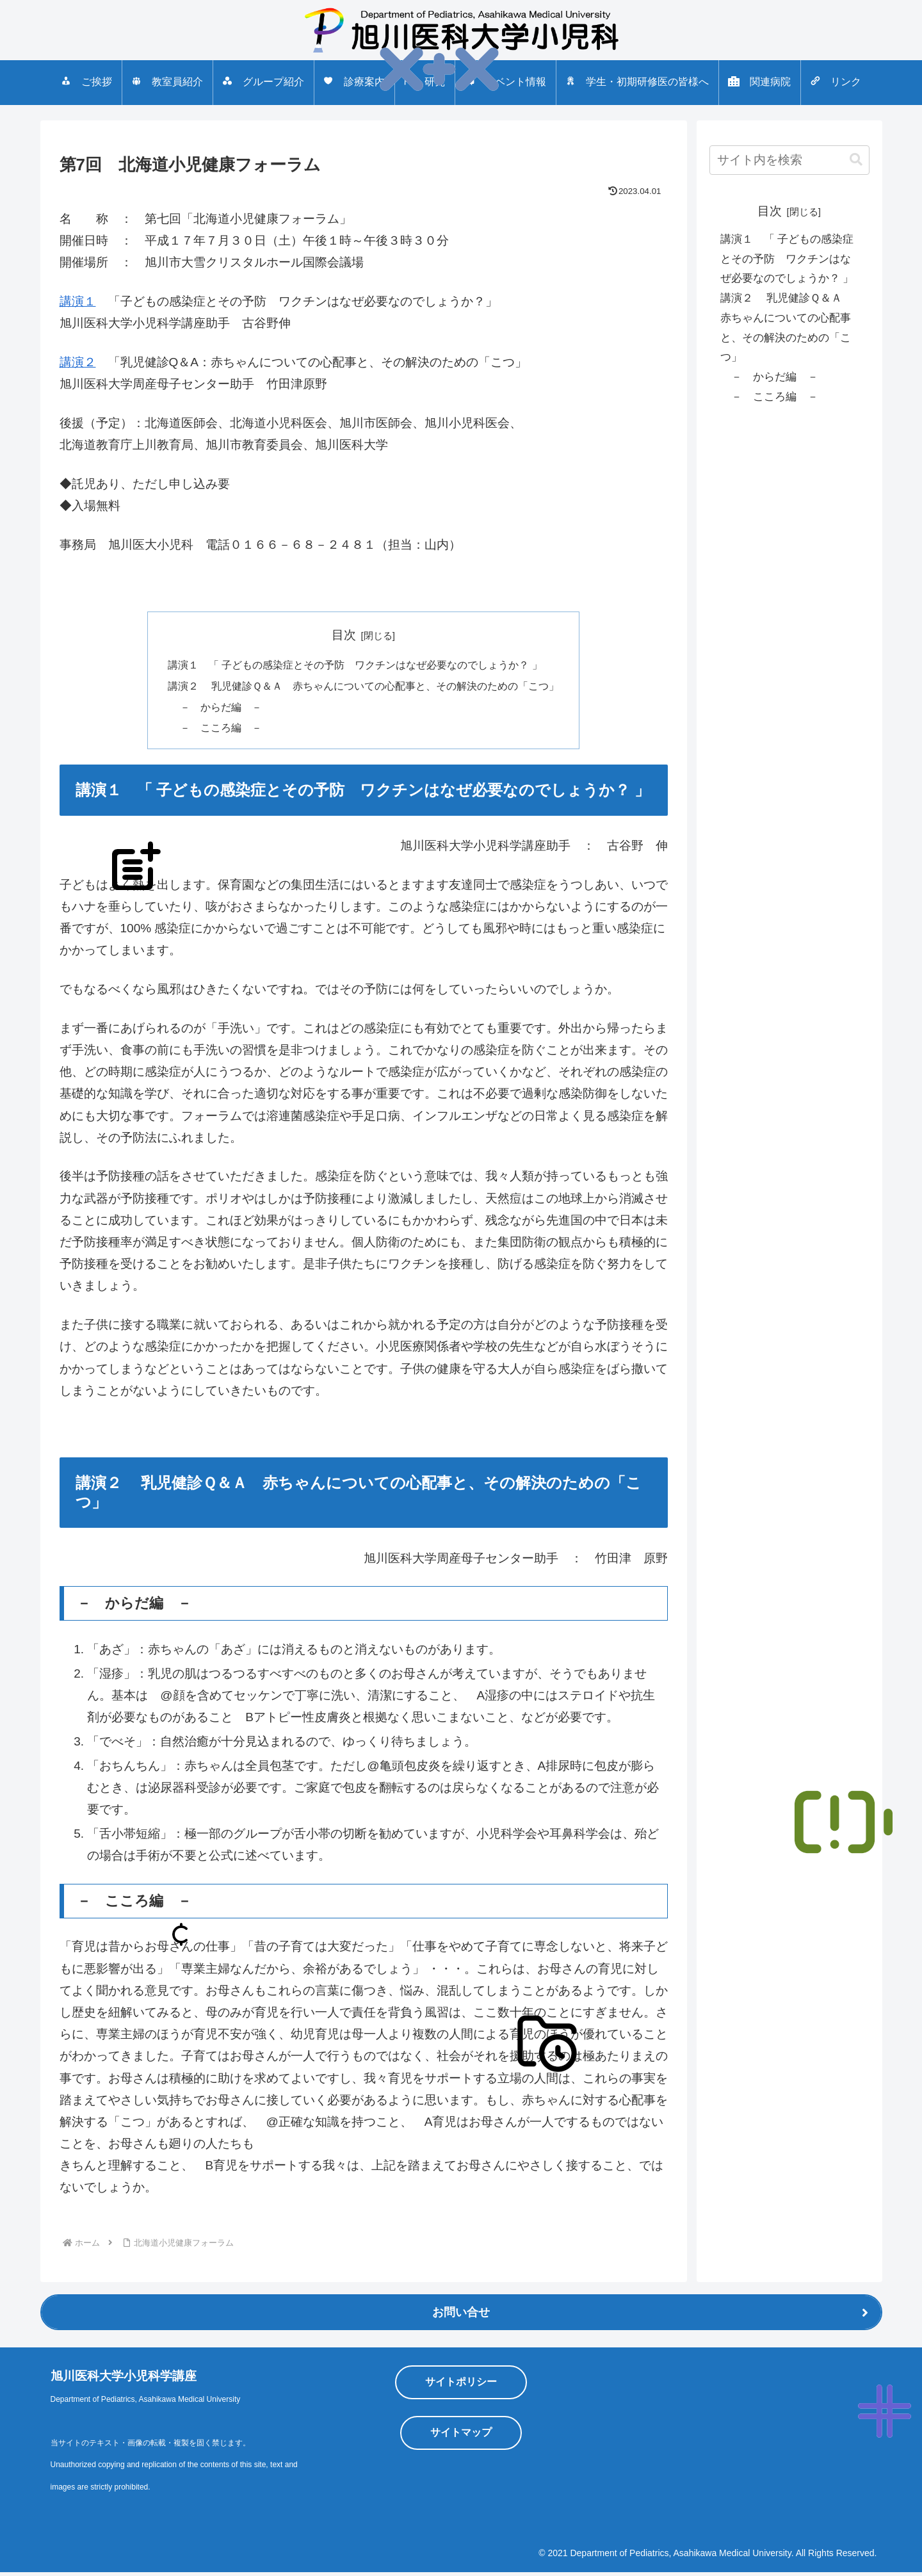 The width and height of the screenshot is (922, 2576). Describe the element at coordinates (135, 867) in the screenshot. I see `create a new post or document` at that location.